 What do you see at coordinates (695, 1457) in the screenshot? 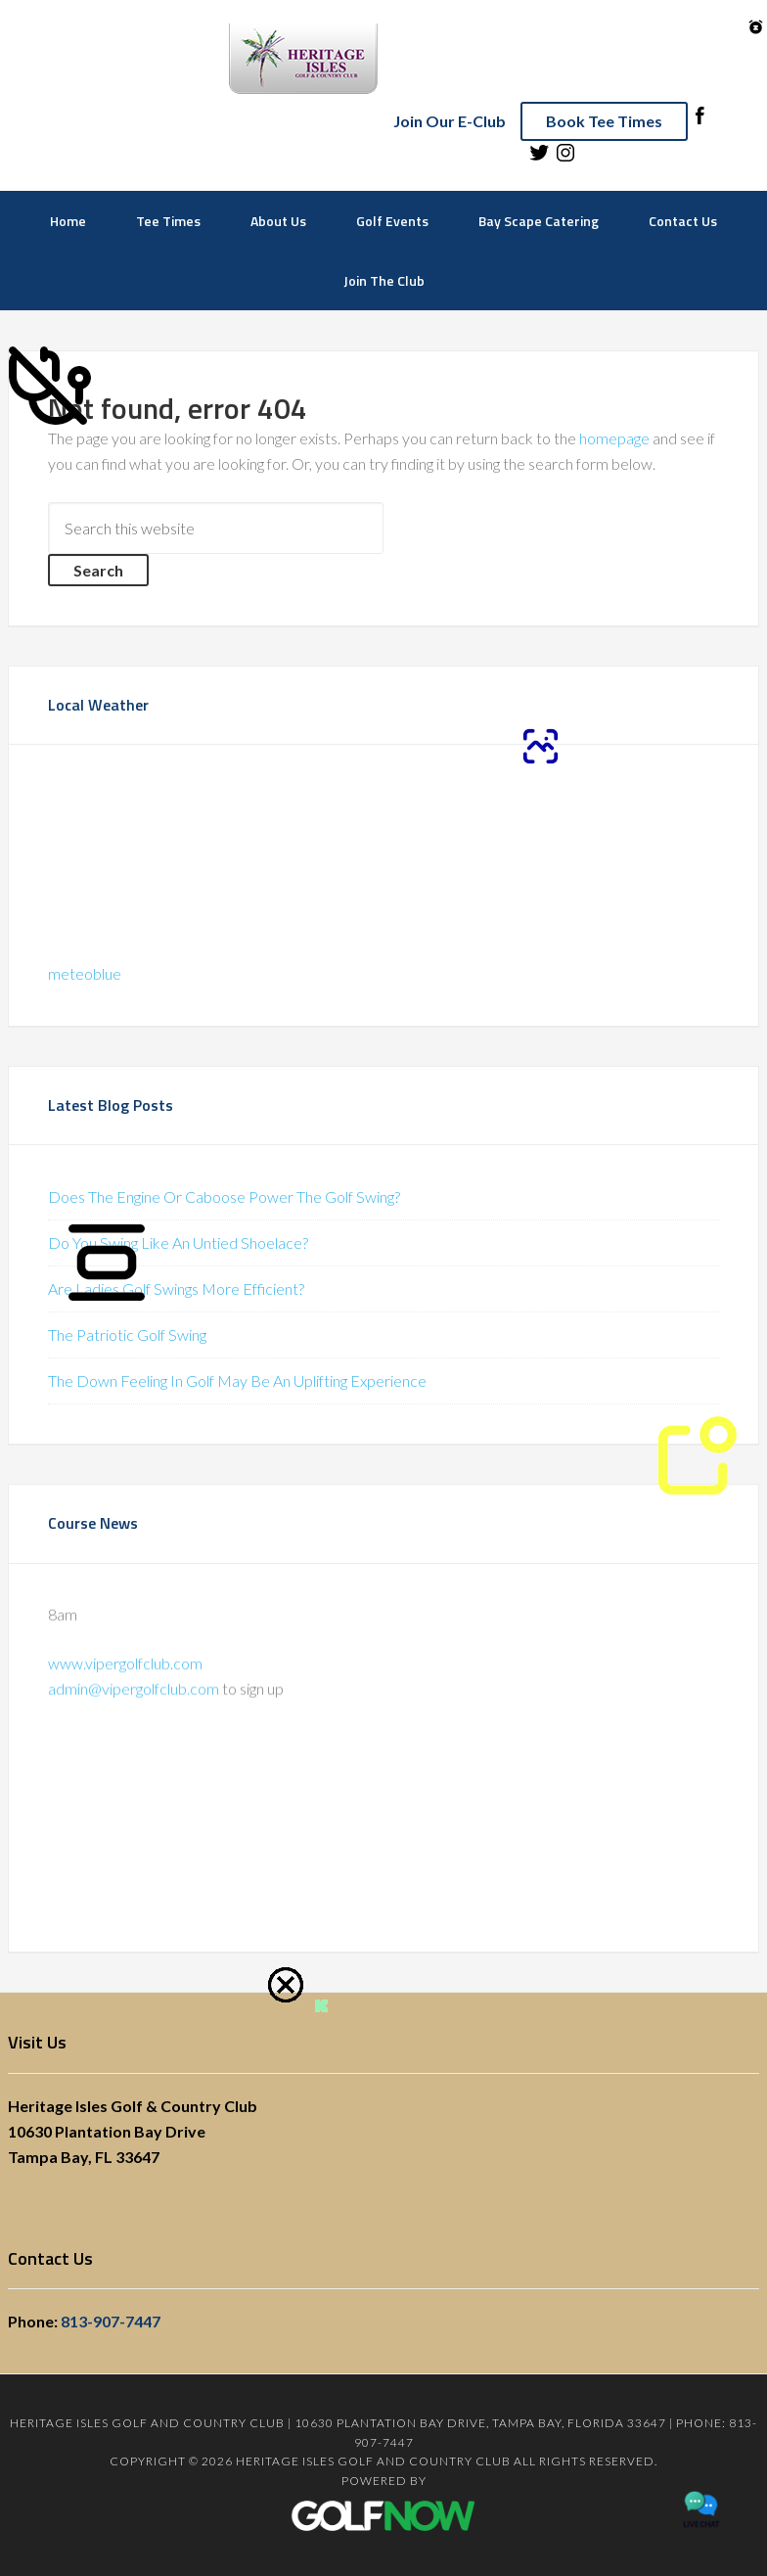
I see `view notifications` at bounding box center [695, 1457].